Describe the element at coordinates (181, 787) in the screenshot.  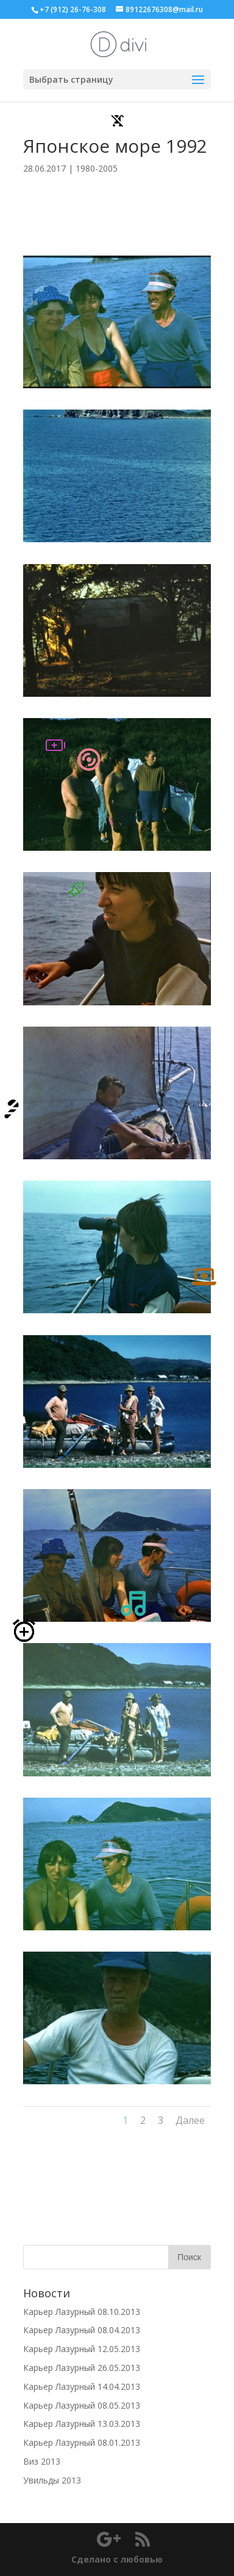
I see `work mode disabled or unavailable` at that location.